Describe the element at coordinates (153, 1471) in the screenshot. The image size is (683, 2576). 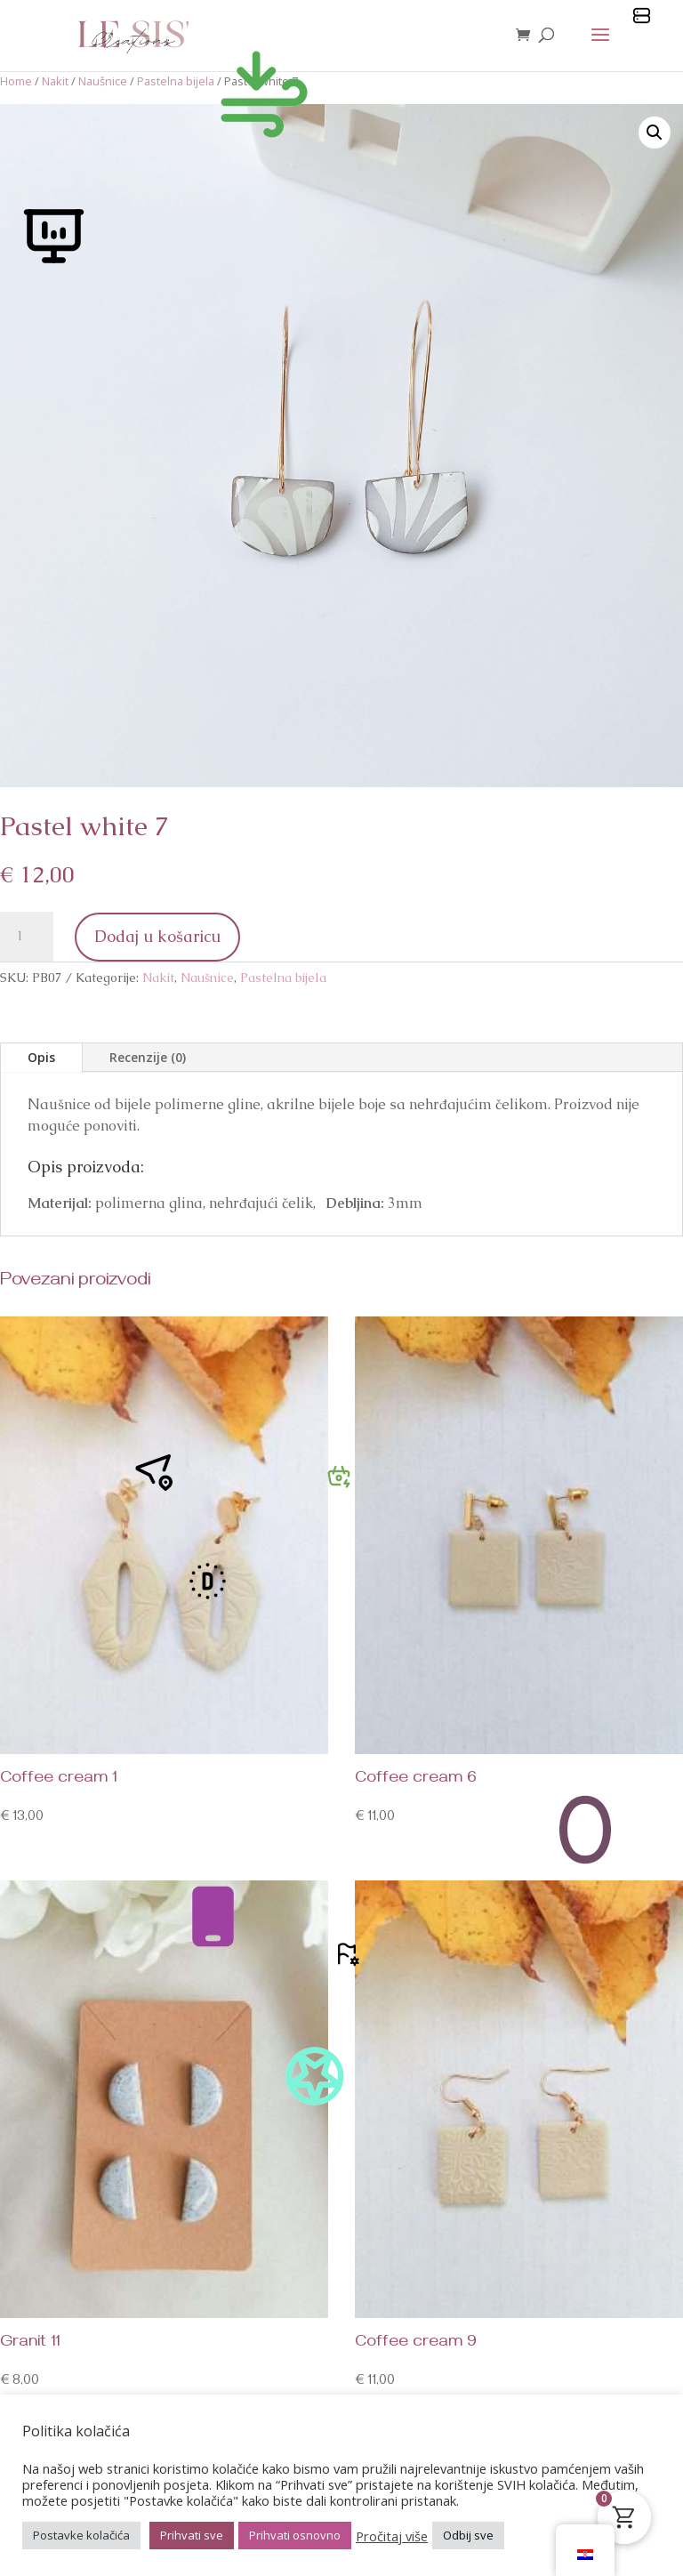
I see `send current location` at that location.